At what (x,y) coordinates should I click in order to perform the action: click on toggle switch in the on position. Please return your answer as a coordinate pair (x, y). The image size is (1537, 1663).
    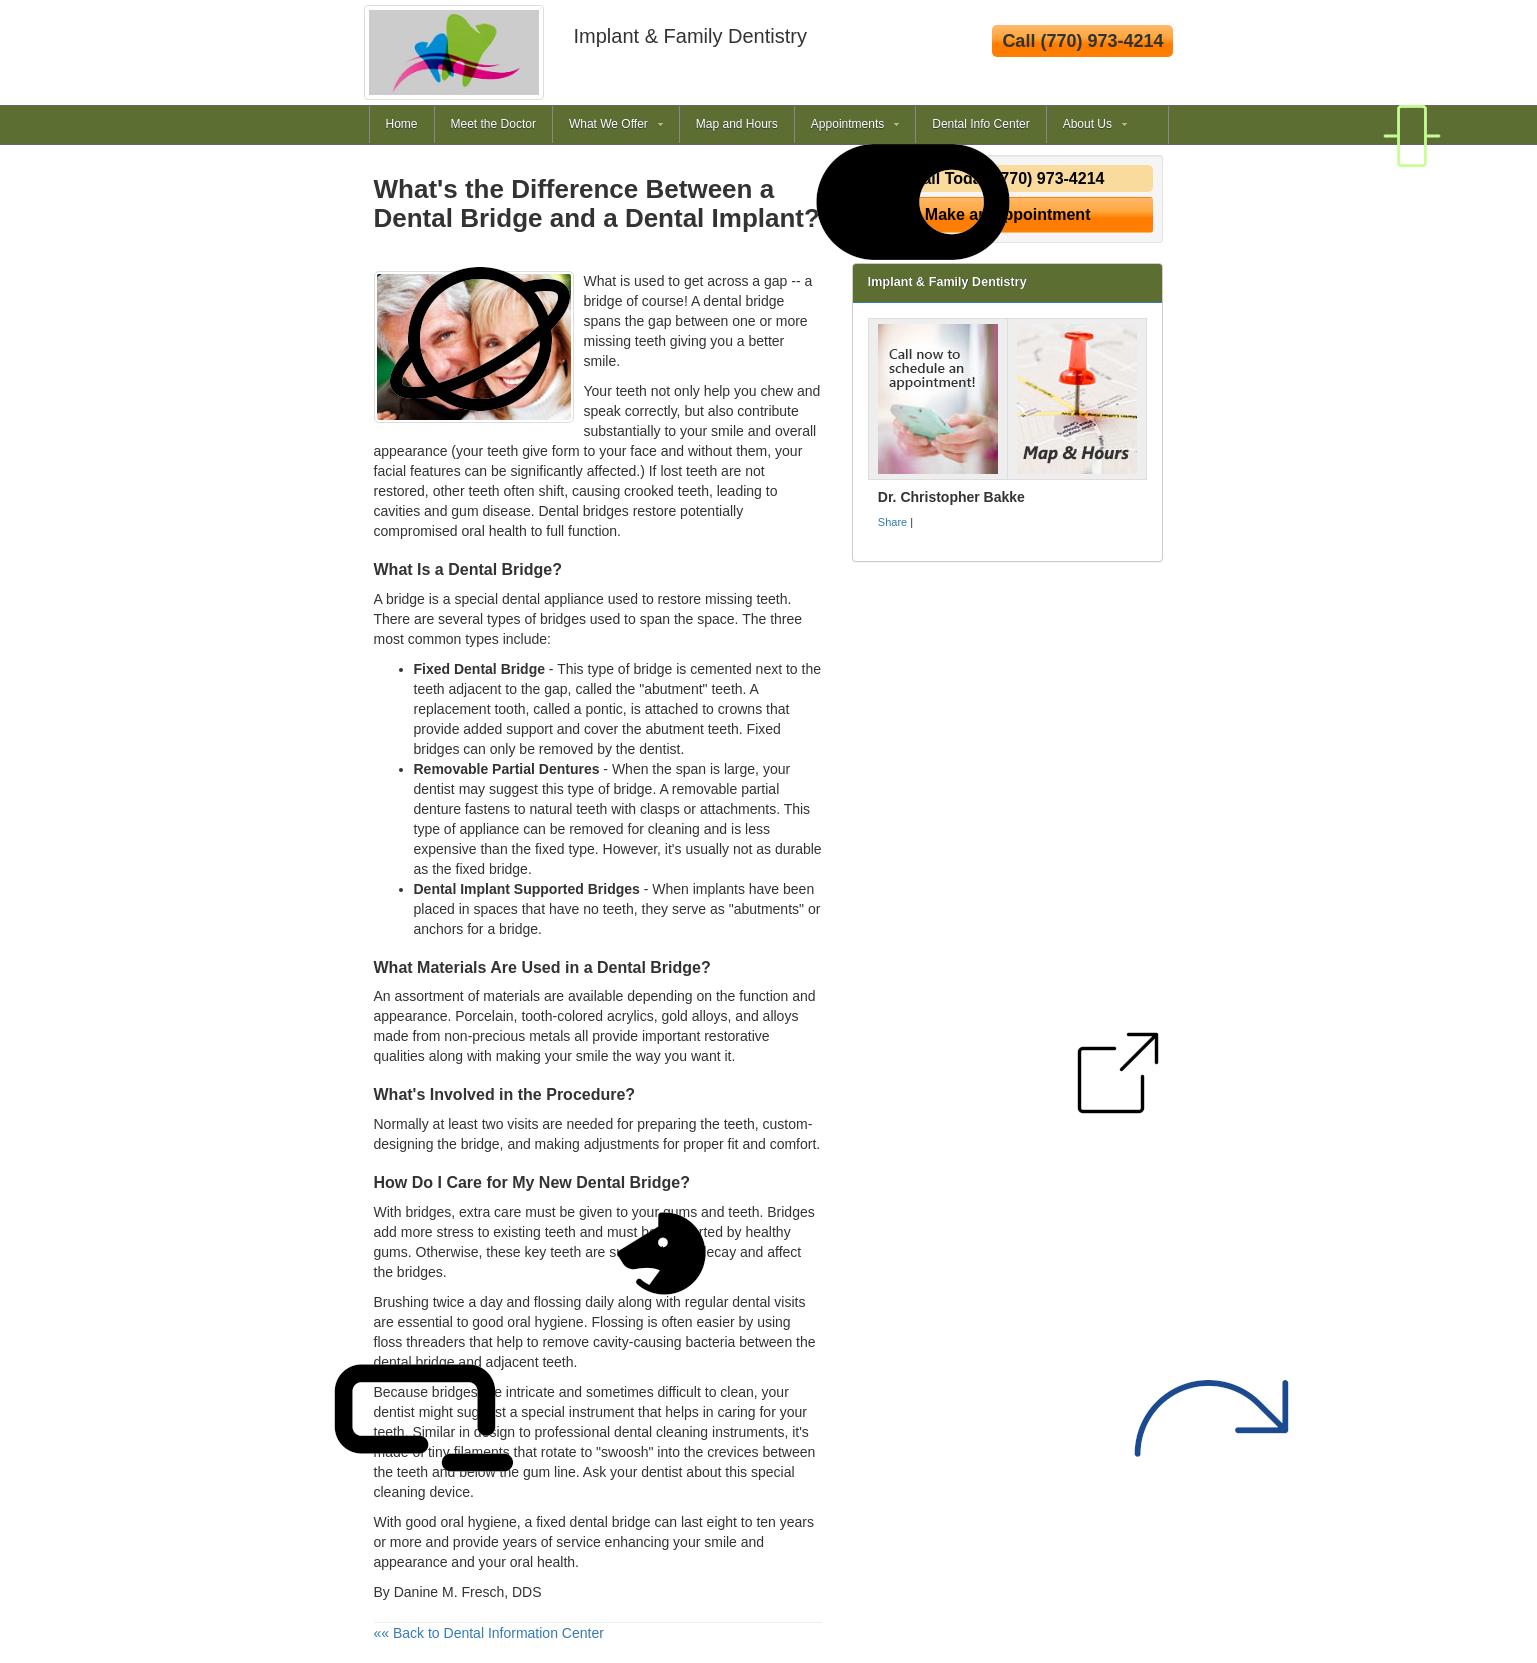
    Looking at the image, I should click on (913, 202).